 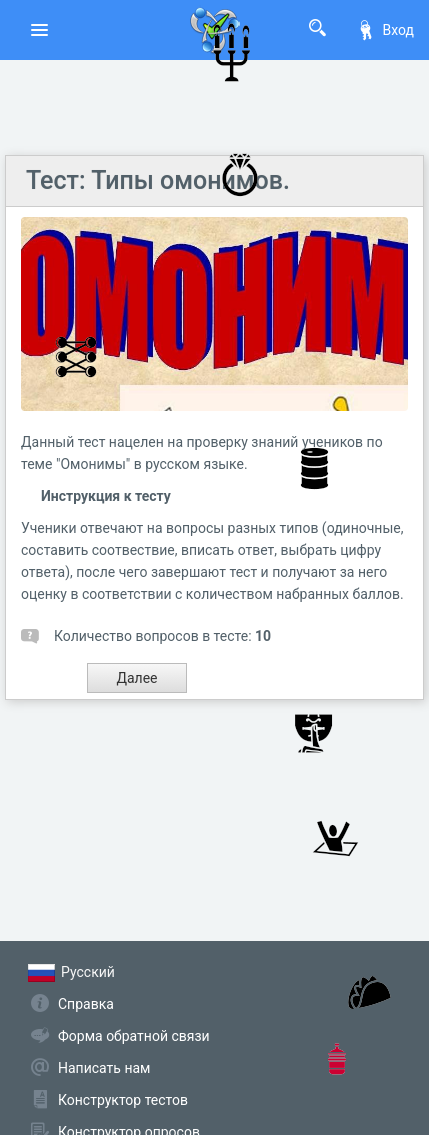 I want to click on indicates premium or luxury item status, so click(x=240, y=175).